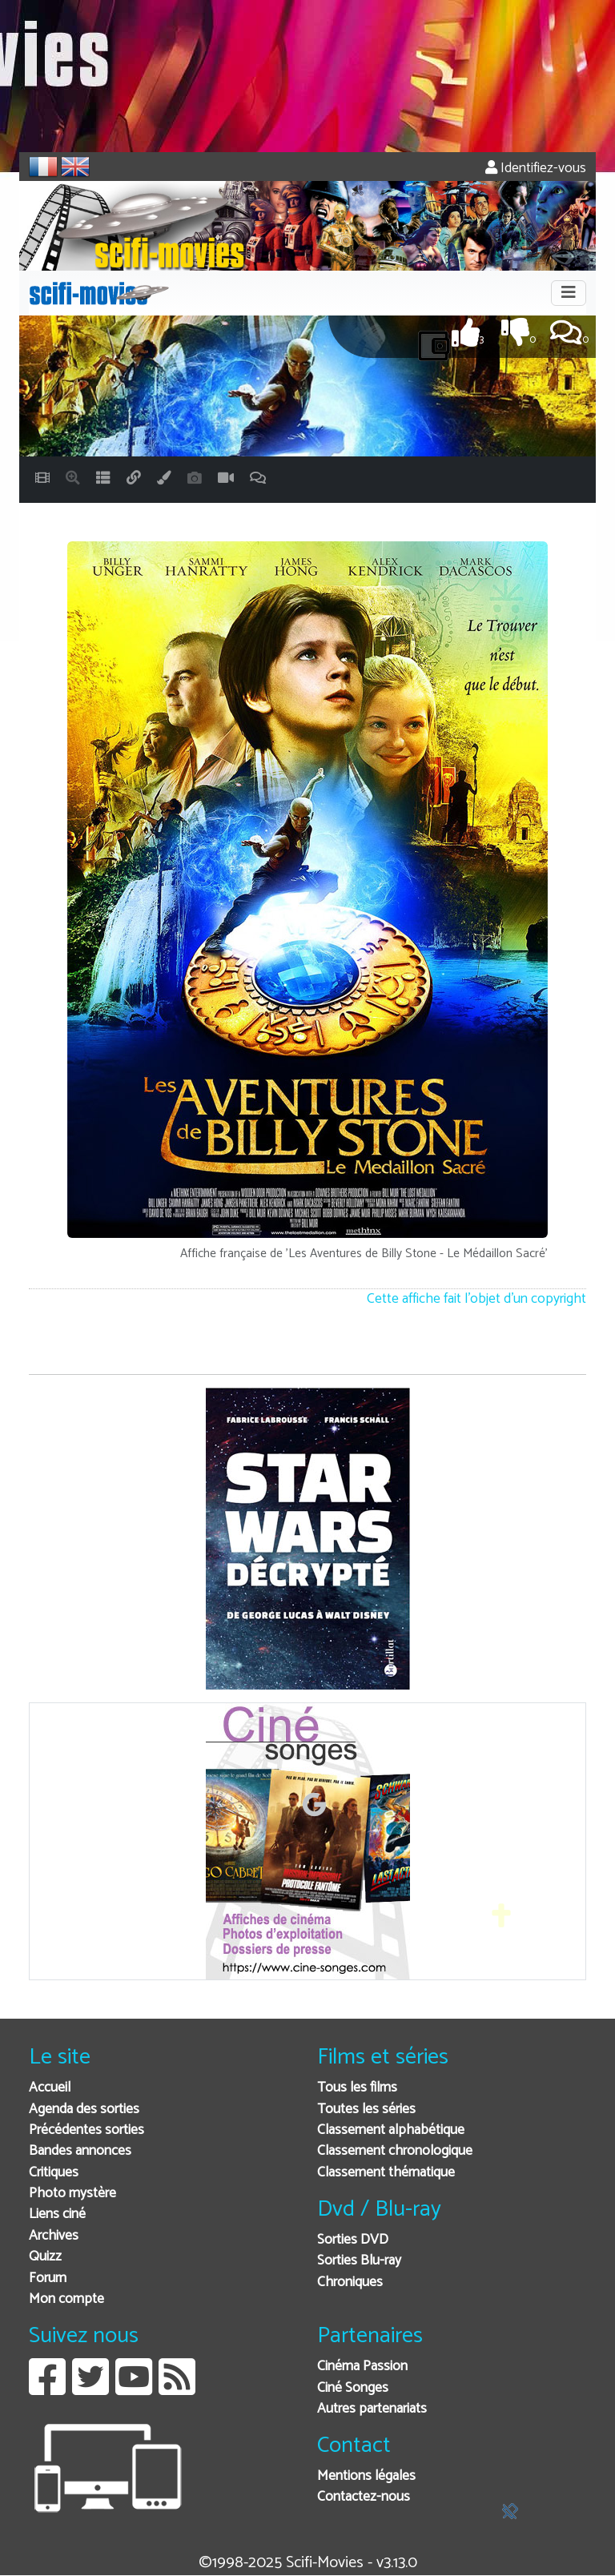 The height and width of the screenshot is (2576, 615). What do you see at coordinates (433, 346) in the screenshot?
I see `access your digital wallet` at bounding box center [433, 346].